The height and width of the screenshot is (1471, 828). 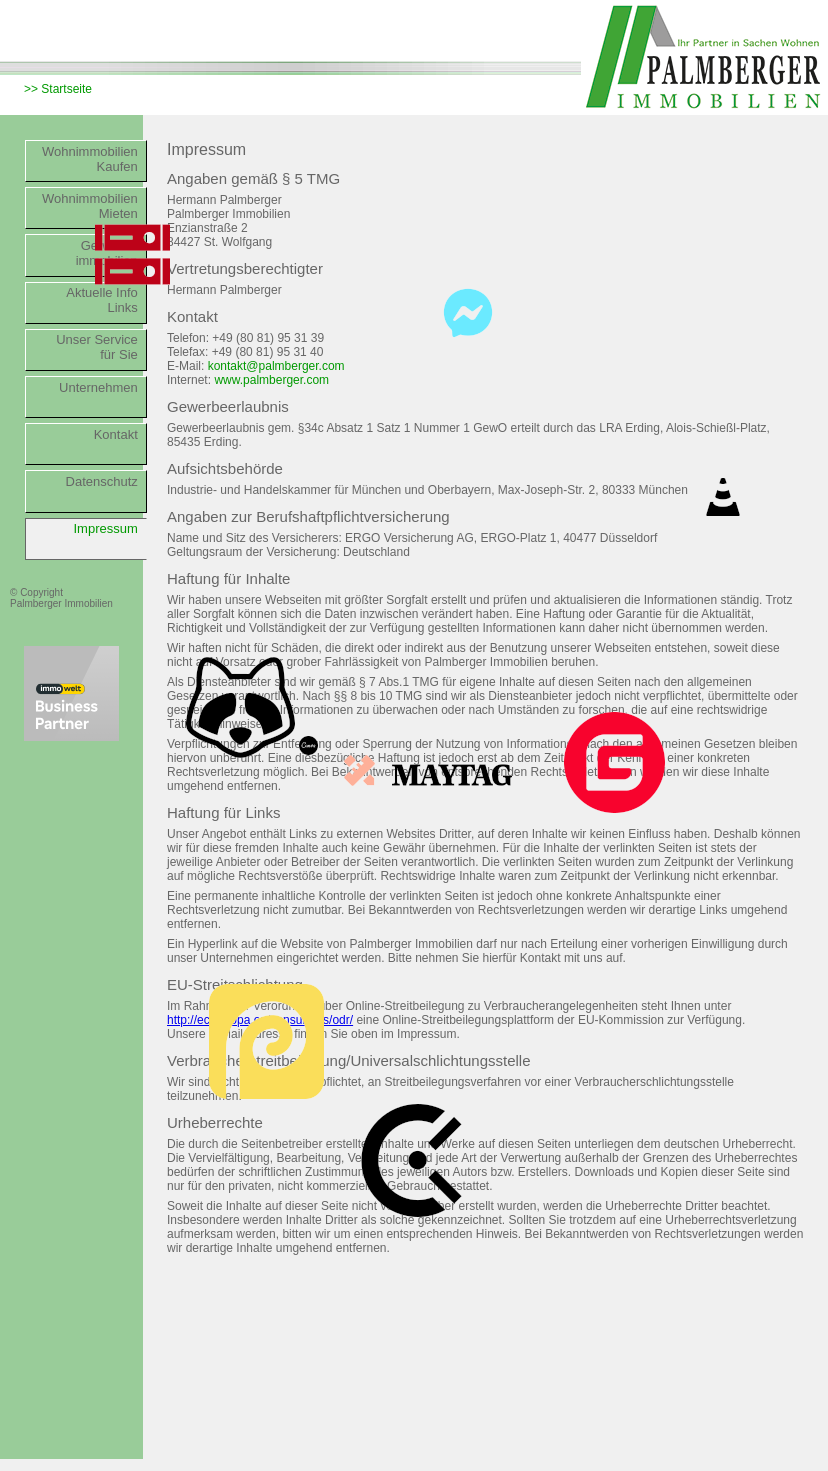 I want to click on maytag brand logo, so click(x=452, y=775).